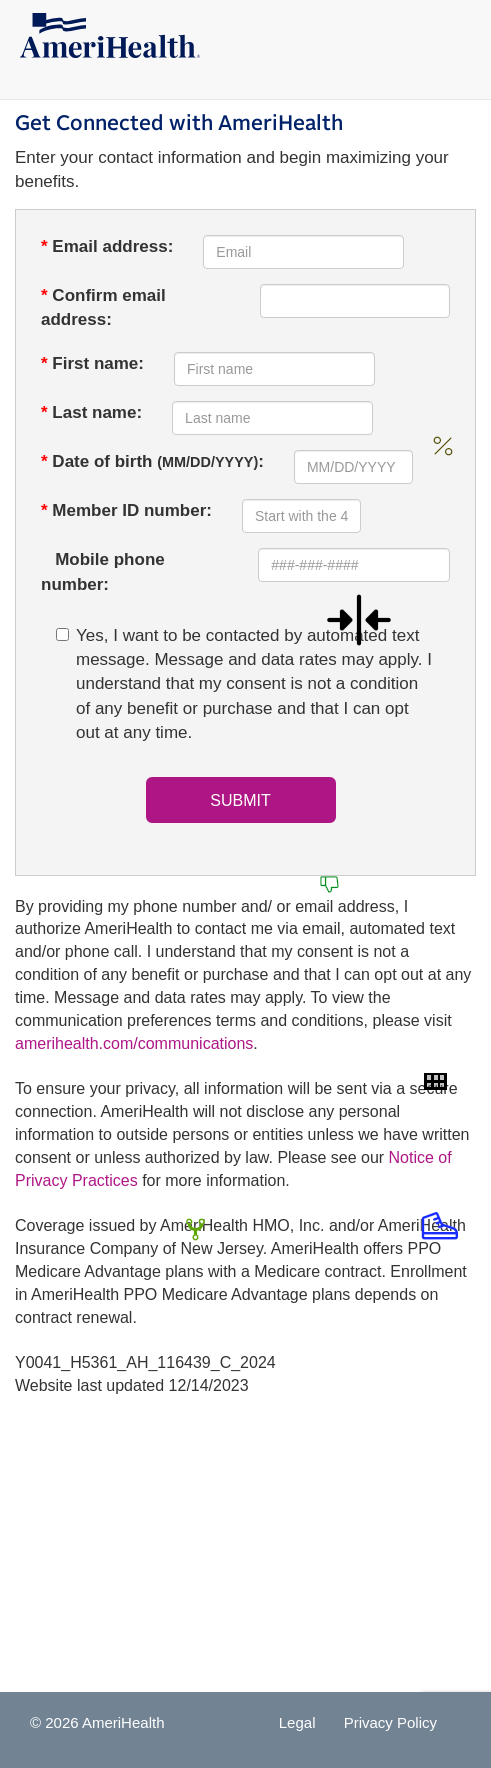 The image size is (491, 1768). What do you see at coordinates (359, 620) in the screenshot?
I see `collapse or minimize horizontal spacing` at bounding box center [359, 620].